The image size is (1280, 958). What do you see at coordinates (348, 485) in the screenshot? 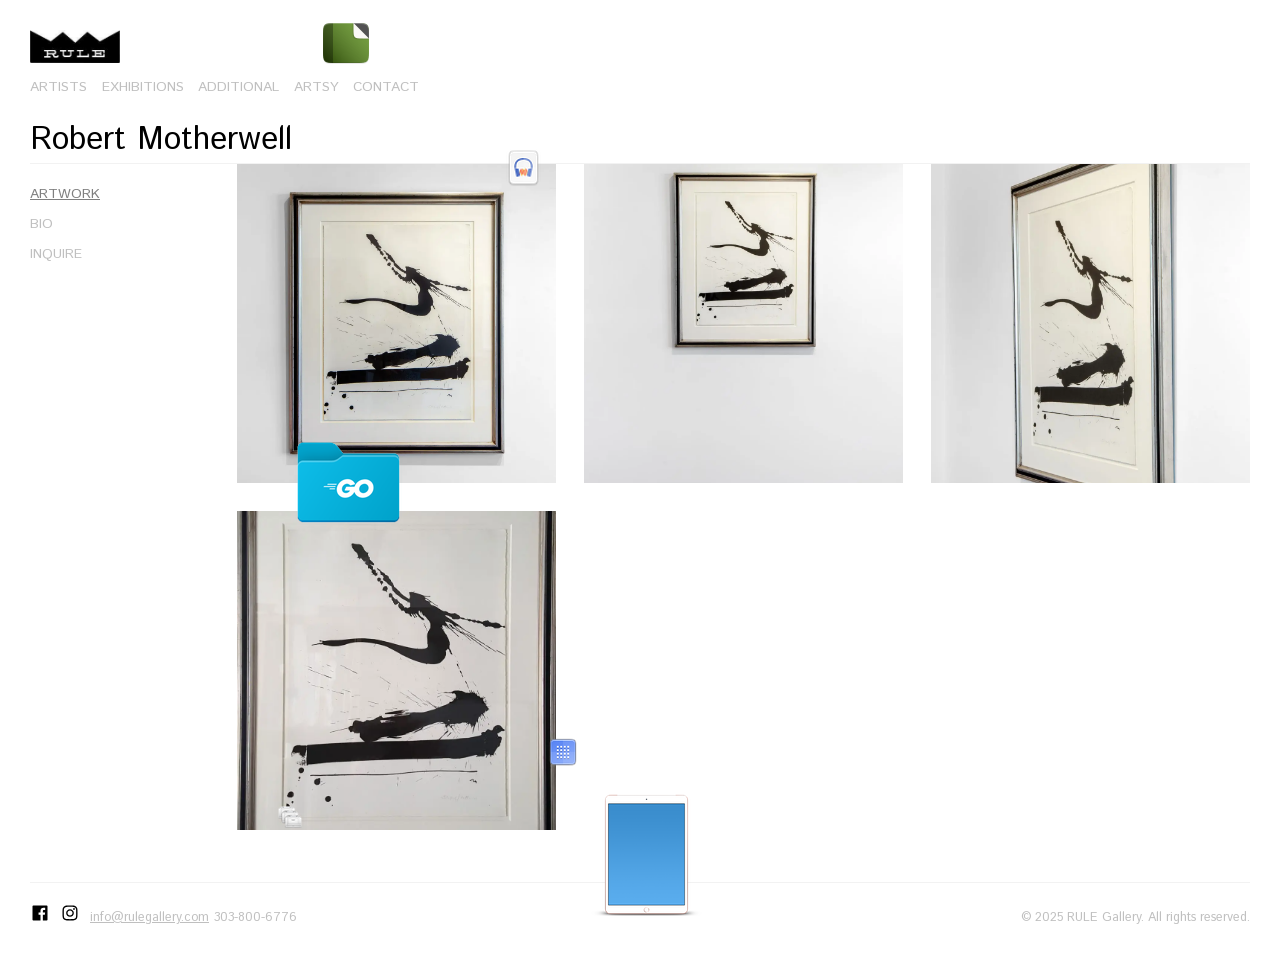
I see `open folder containing Go language projects` at bounding box center [348, 485].